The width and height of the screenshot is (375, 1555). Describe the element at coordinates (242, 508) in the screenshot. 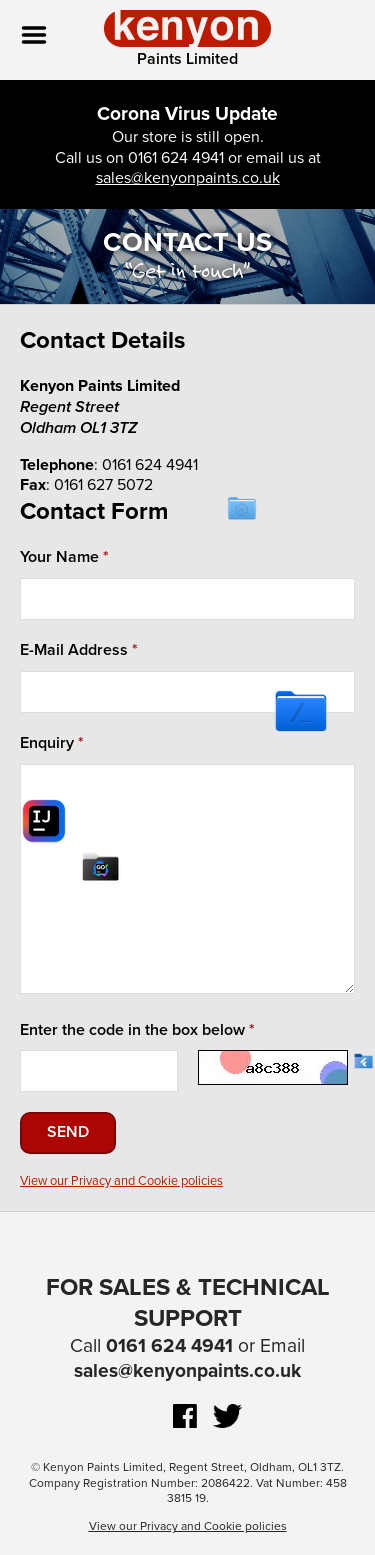

I see `open 3D files folder` at that location.